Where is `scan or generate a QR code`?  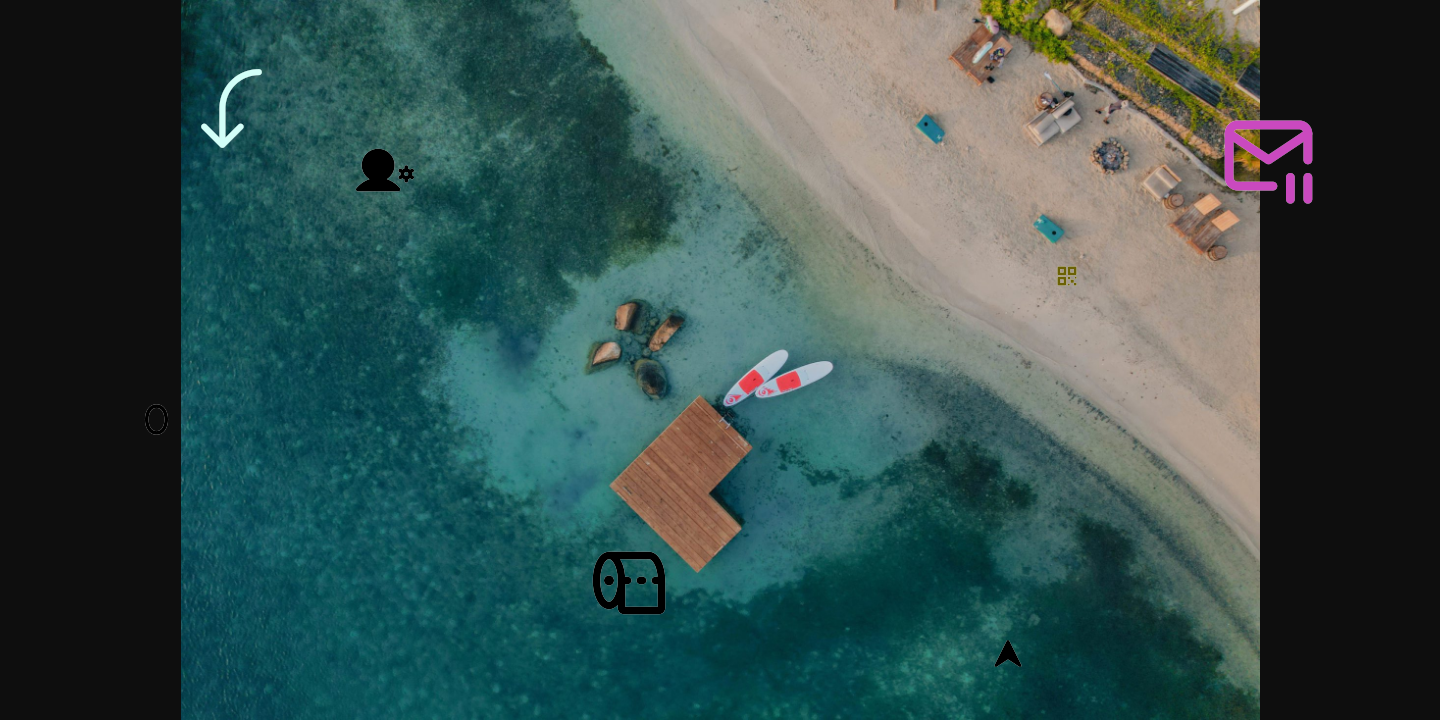 scan or generate a QR code is located at coordinates (1067, 276).